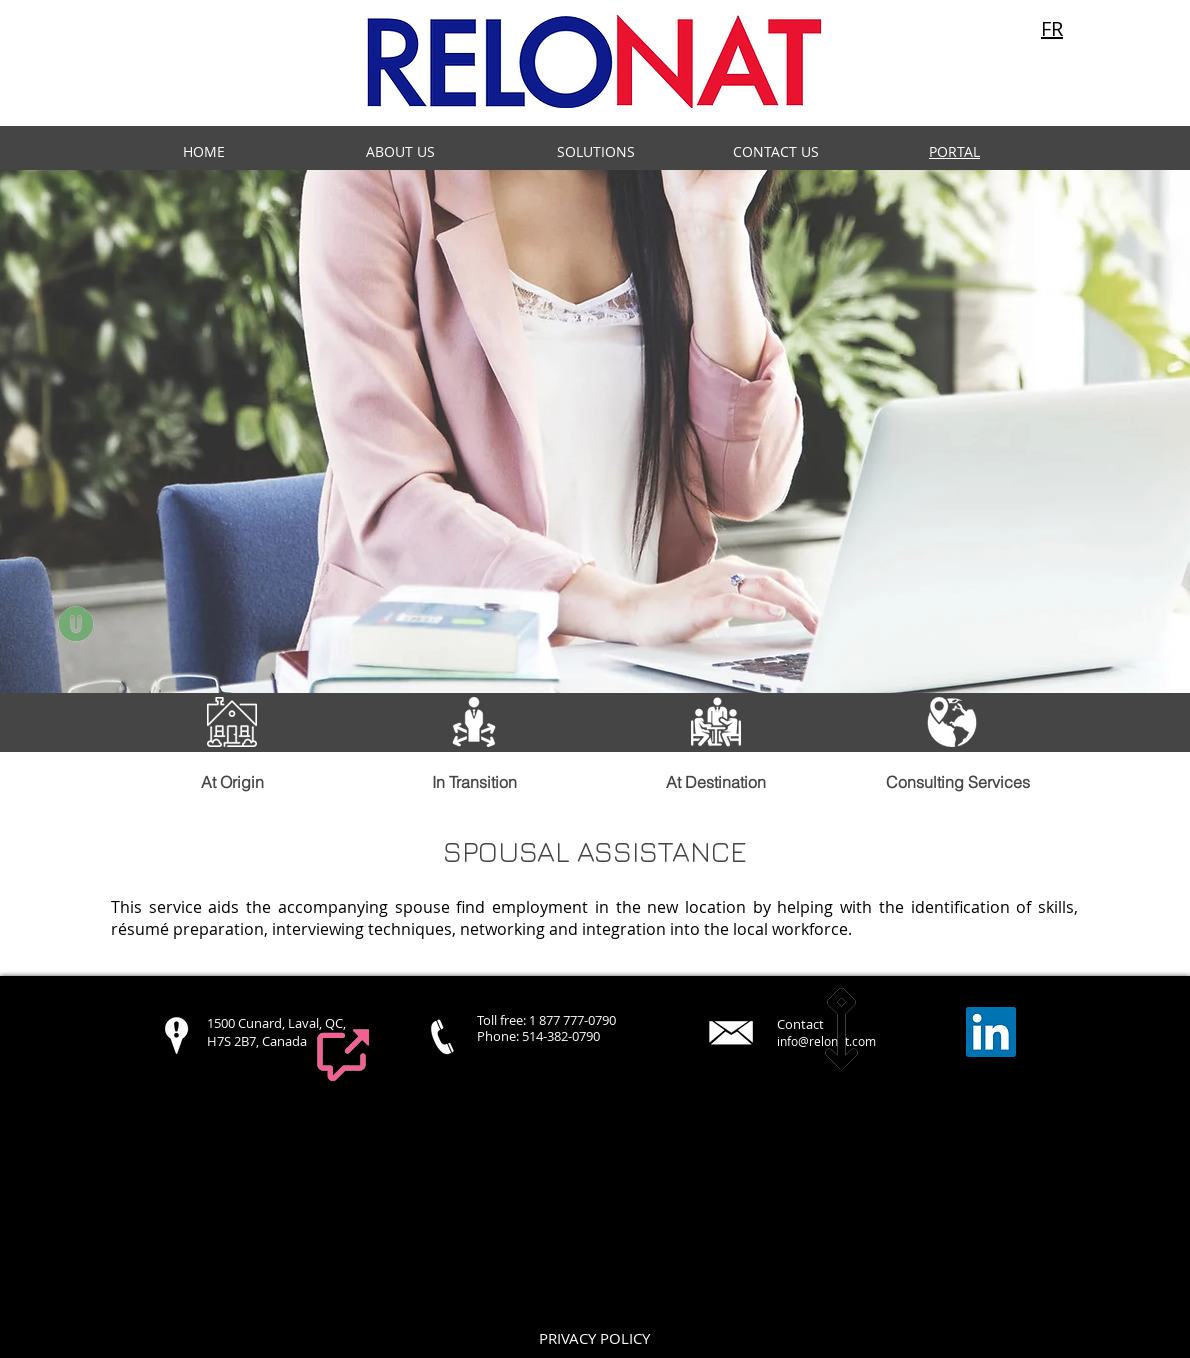  I want to click on indicates an unread item or status, so click(76, 624).